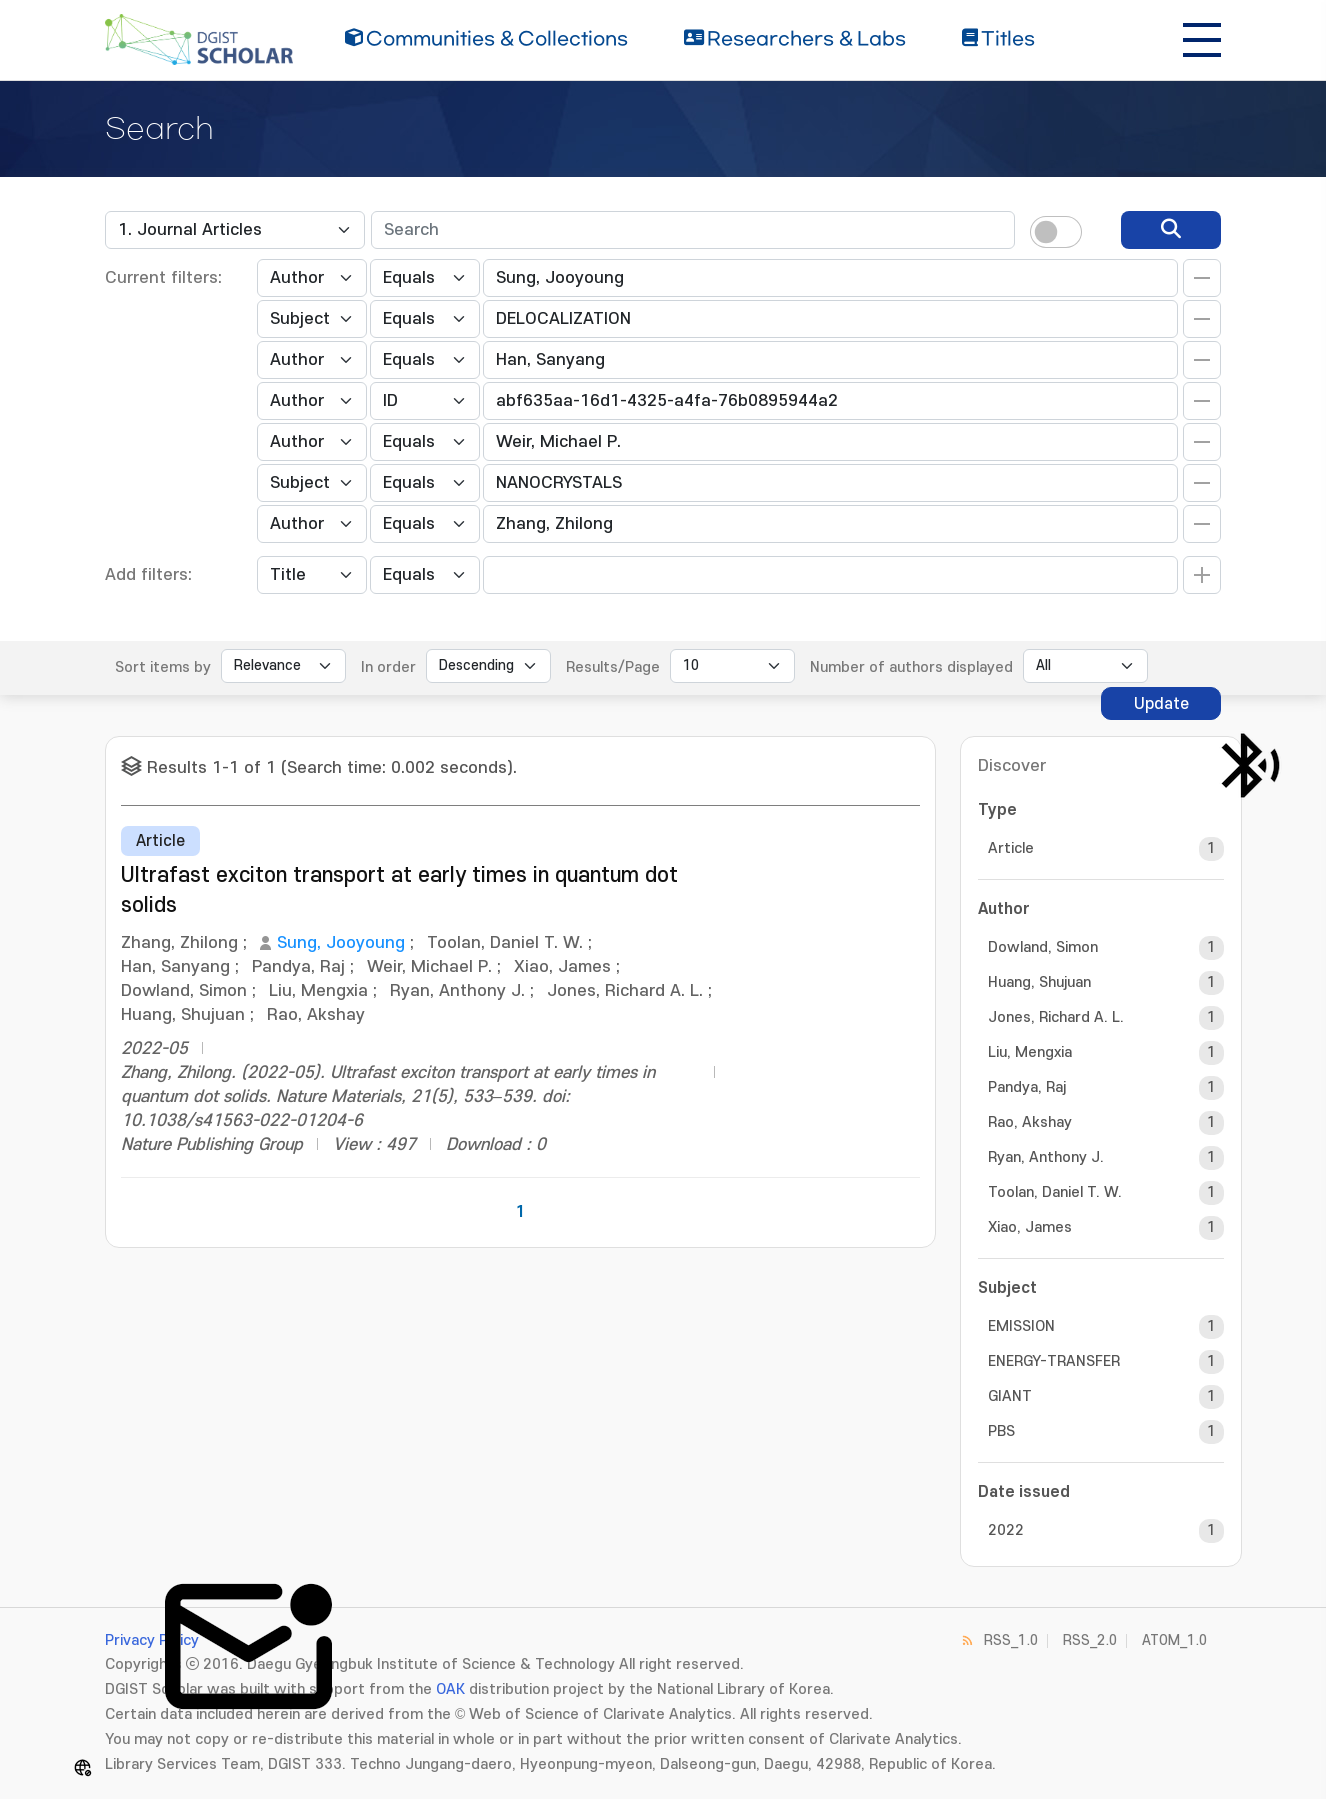  I want to click on disable internet access, so click(82, 1767).